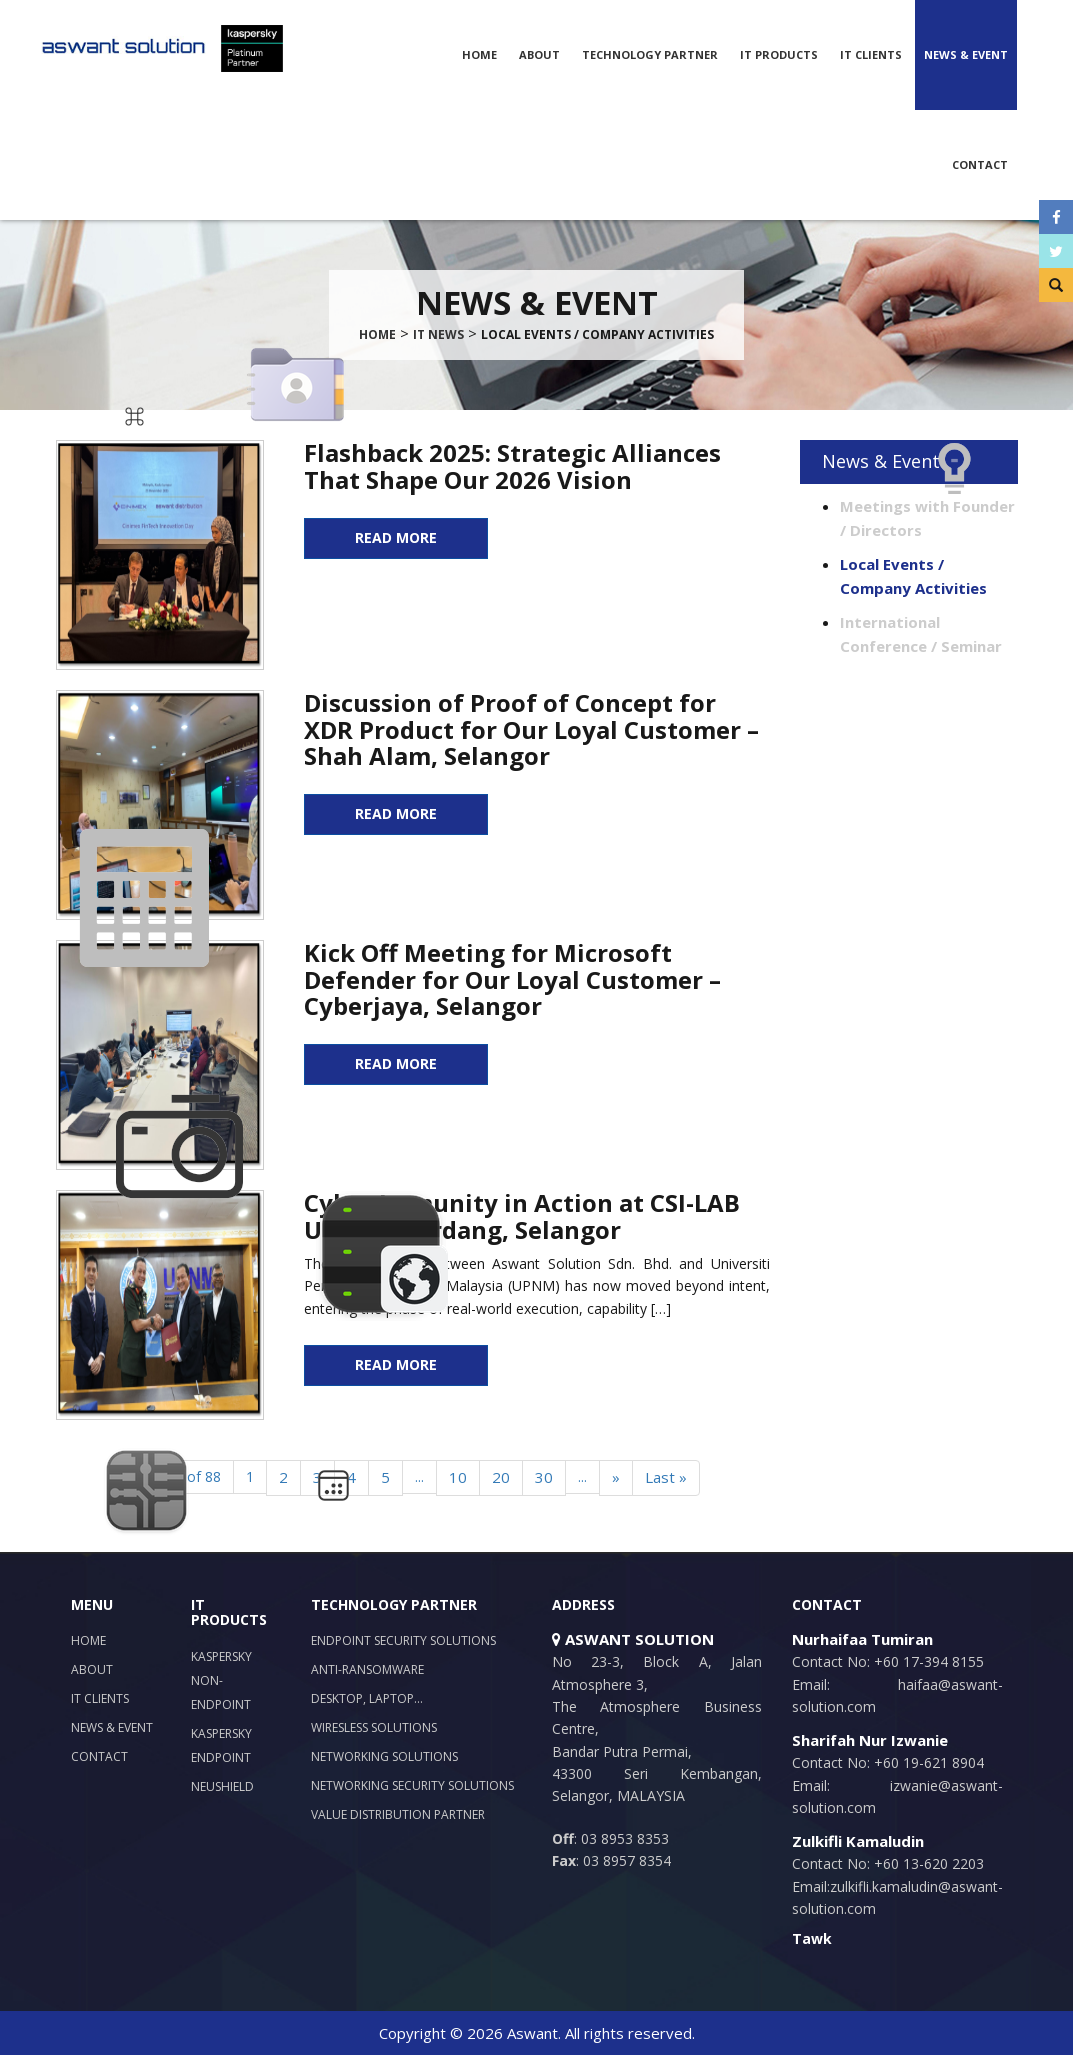 The height and width of the screenshot is (2055, 1073). Describe the element at coordinates (179, 1142) in the screenshot. I see `take a photo` at that location.